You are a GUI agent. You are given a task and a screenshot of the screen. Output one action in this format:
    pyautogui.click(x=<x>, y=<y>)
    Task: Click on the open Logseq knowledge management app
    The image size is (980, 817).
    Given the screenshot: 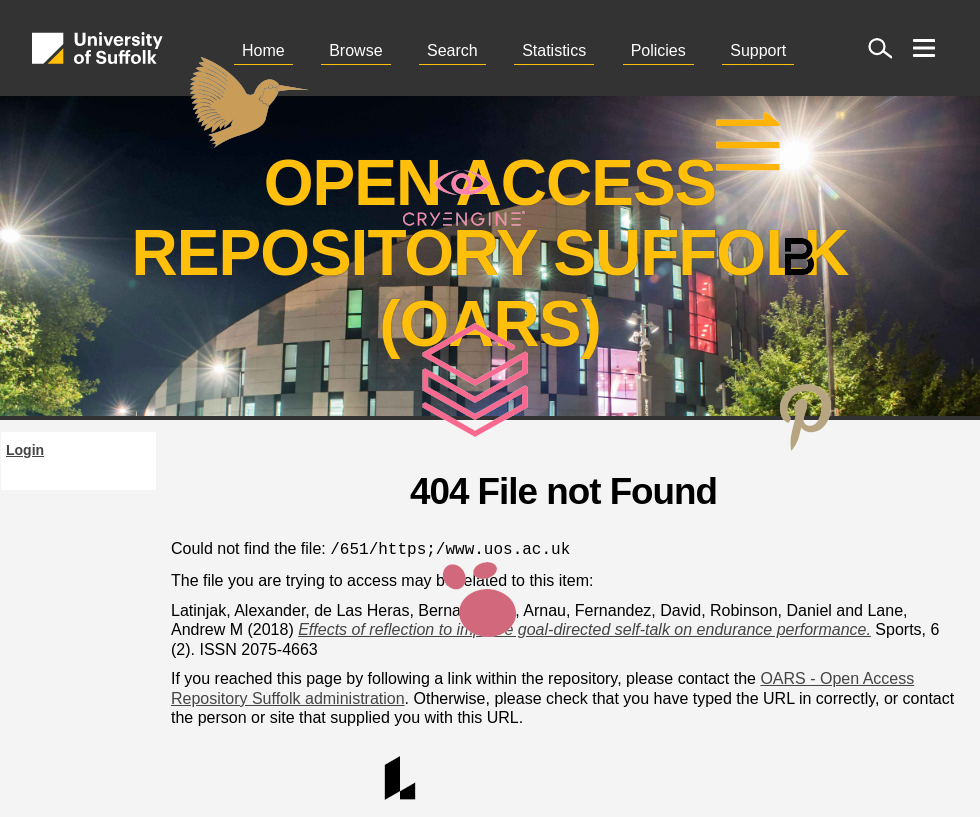 What is the action you would take?
    pyautogui.click(x=479, y=599)
    